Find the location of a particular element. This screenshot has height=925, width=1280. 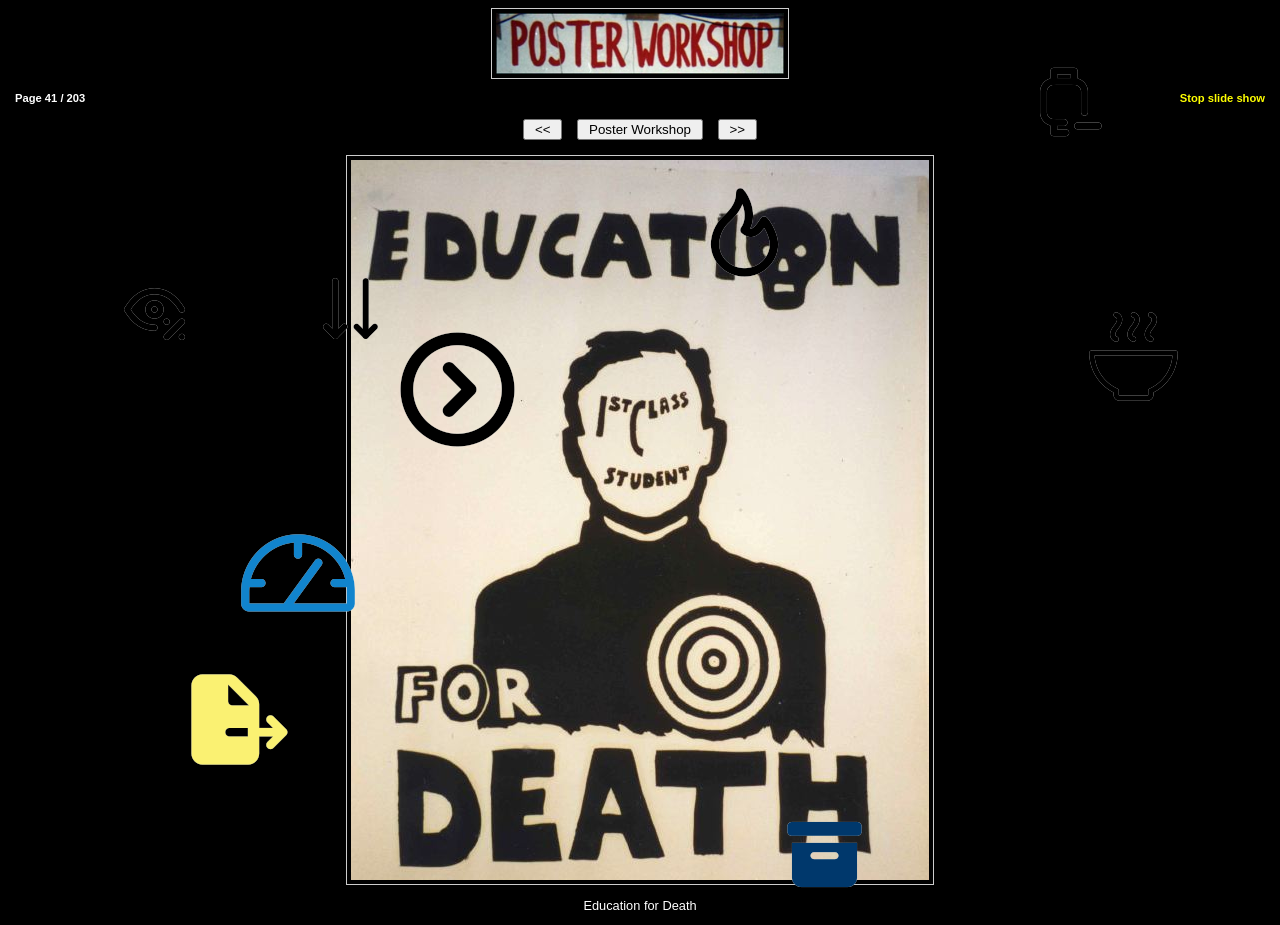

remove a paired smartwatch is located at coordinates (1064, 102).